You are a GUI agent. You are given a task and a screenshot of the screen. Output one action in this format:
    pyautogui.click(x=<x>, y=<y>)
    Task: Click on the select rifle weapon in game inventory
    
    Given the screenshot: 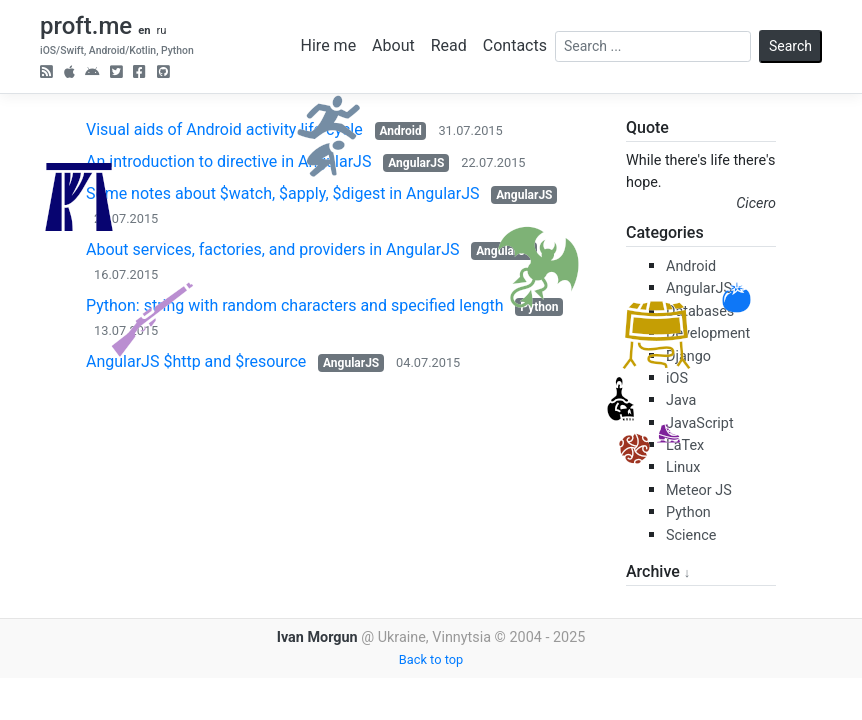 What is the action you would take?
    pyautogui.click(x=152, y=319)
    